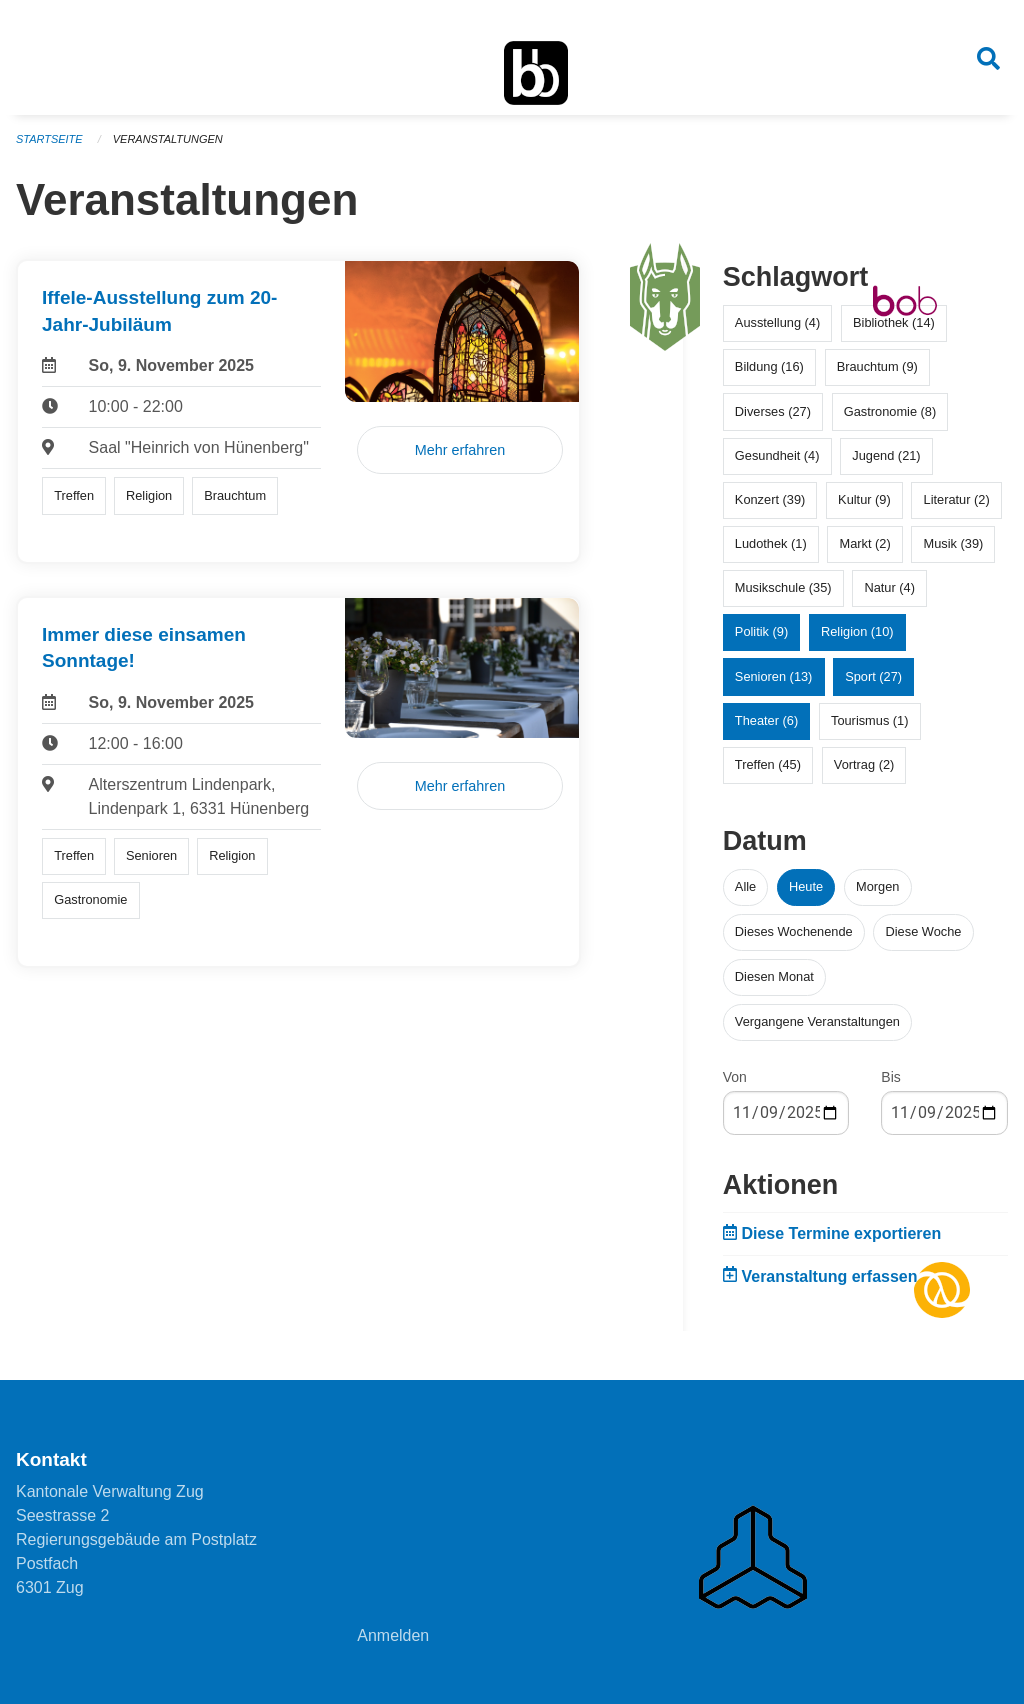 The width and height of the screenshot is (1024, 1704). Describe the element at coordinates (536, 73) in the screenshot. I see `open the bigbasket grocery delivery app` at that location.